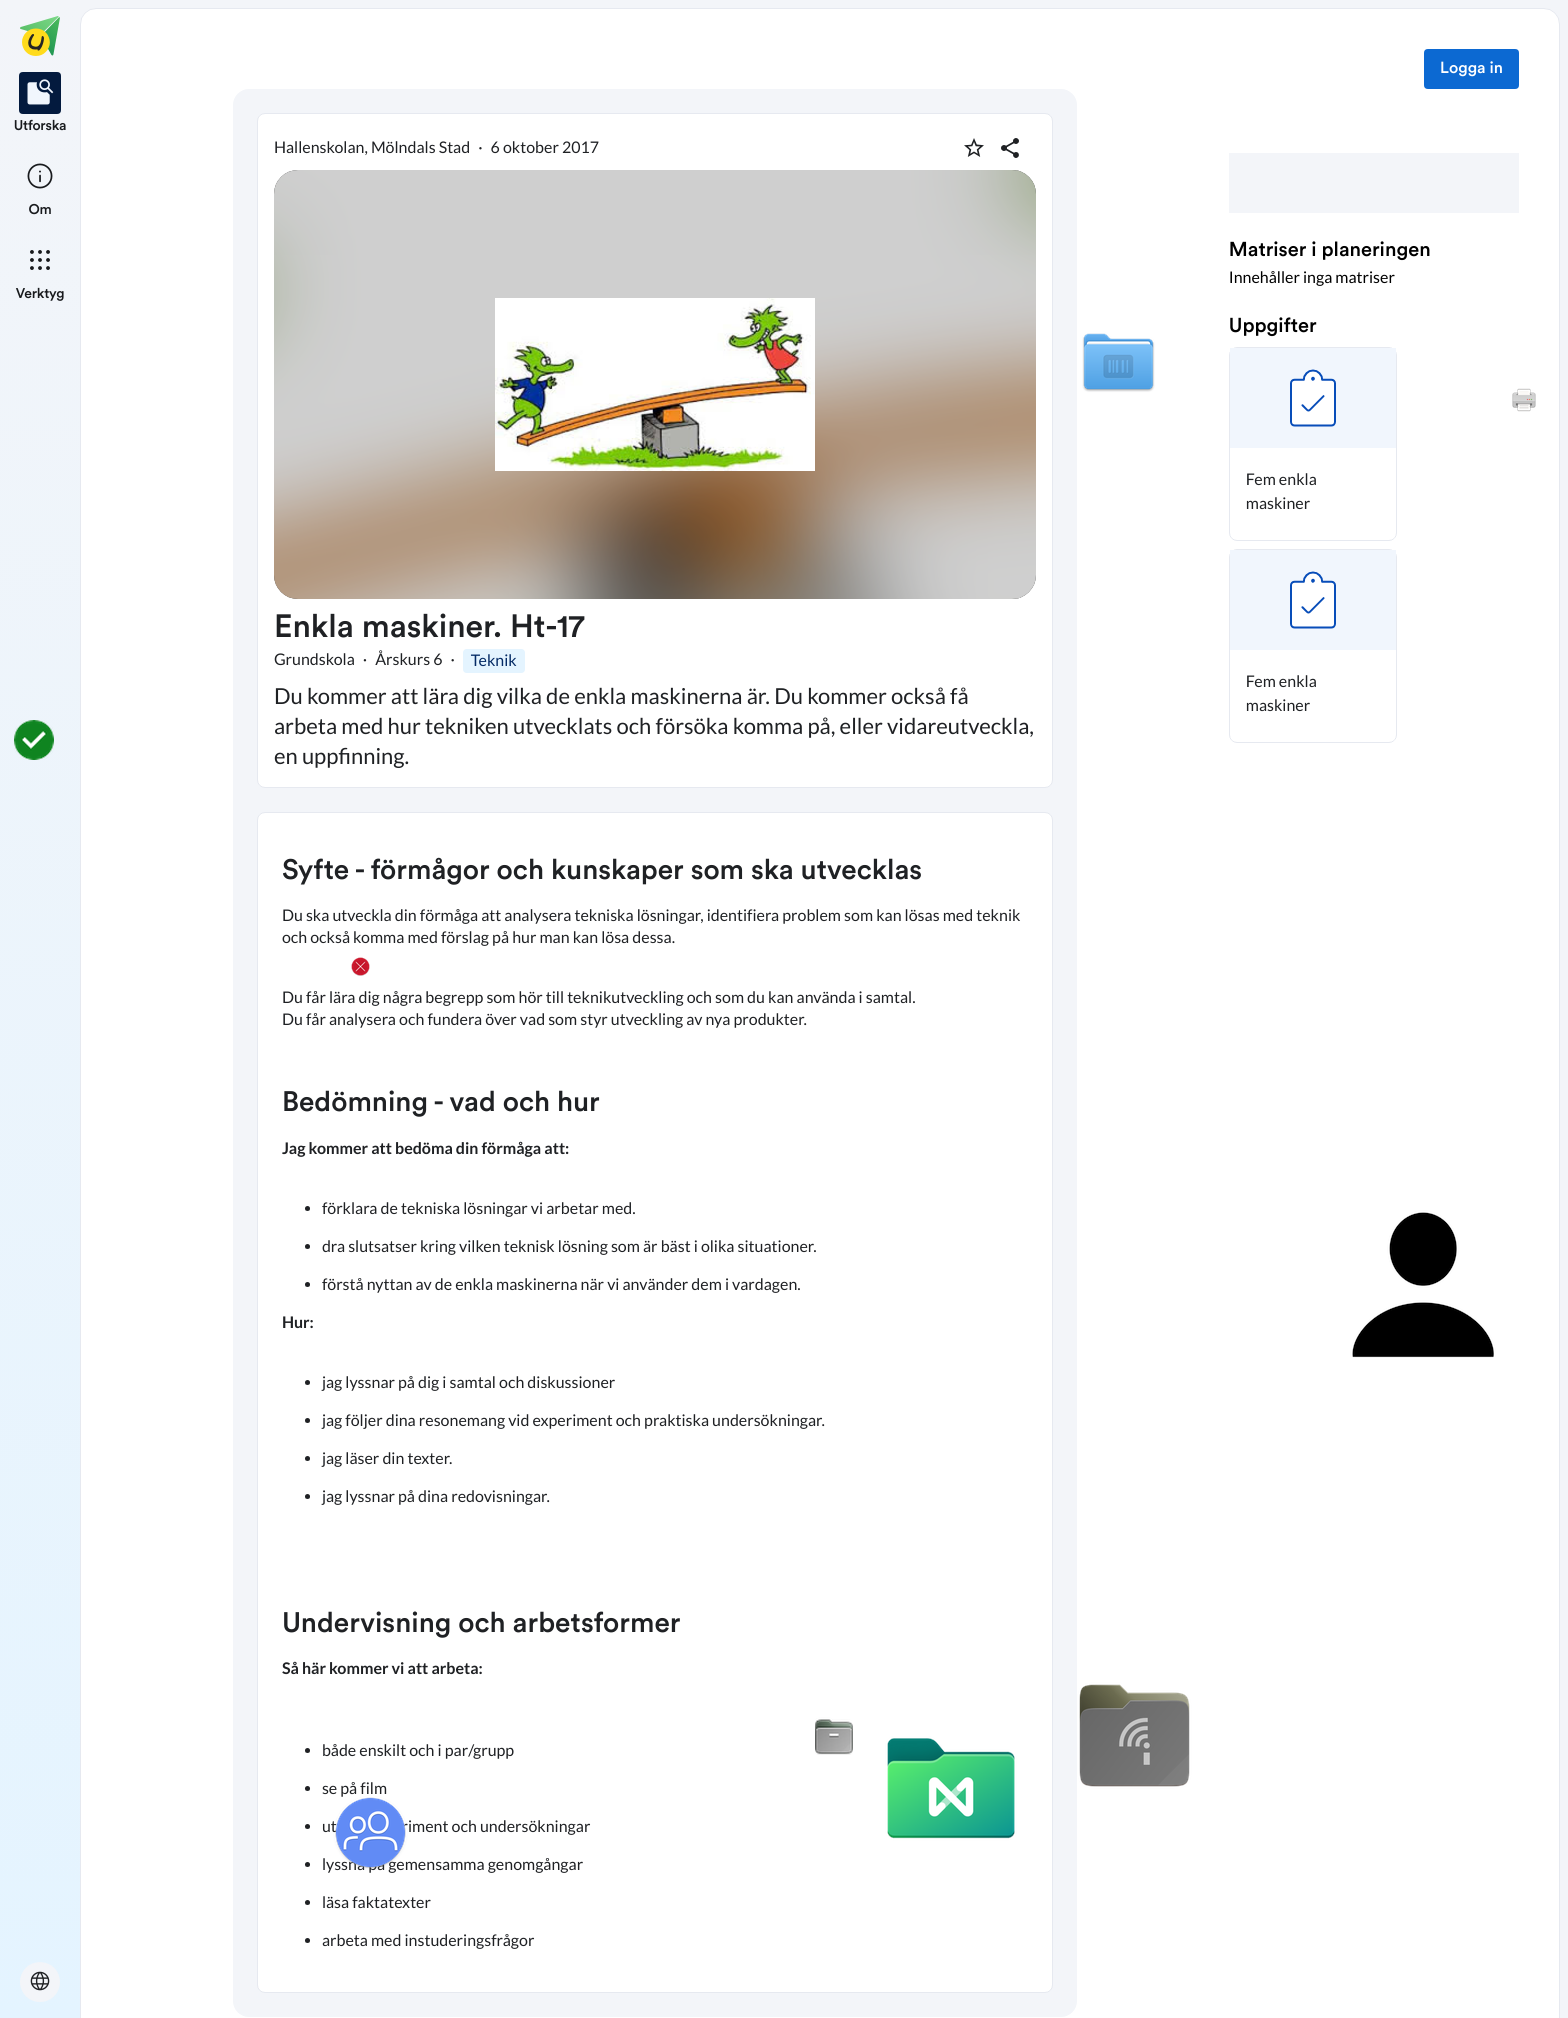 This screenshot has width=1568, height=2018. What do you see at coordinates (834, 1736) in the screenshot?
I see `open file manager application` at bounding box center [834, 1736].